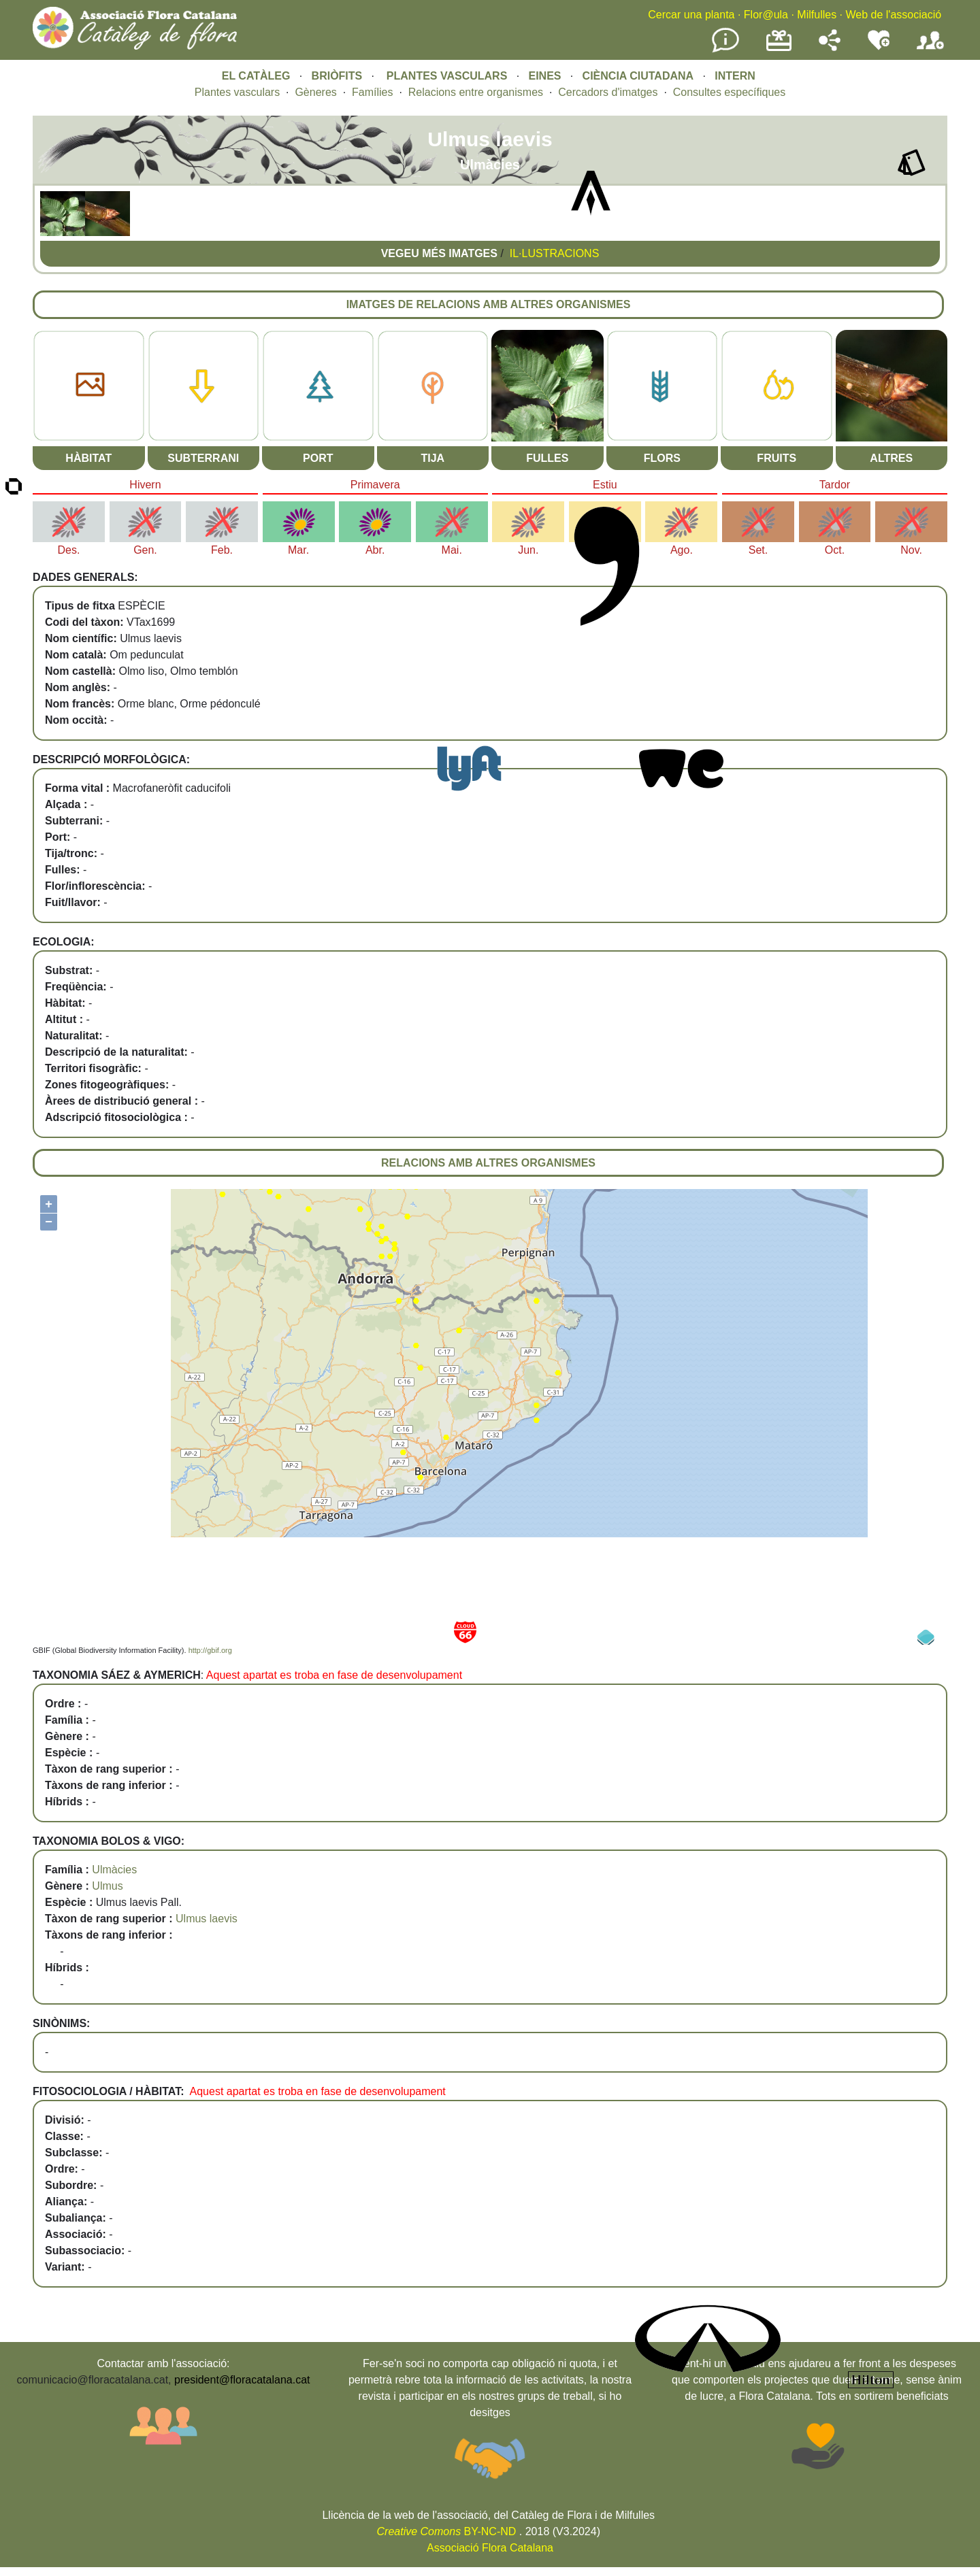  I want to click on open alacritty terminal emulator, so click(591, 193).